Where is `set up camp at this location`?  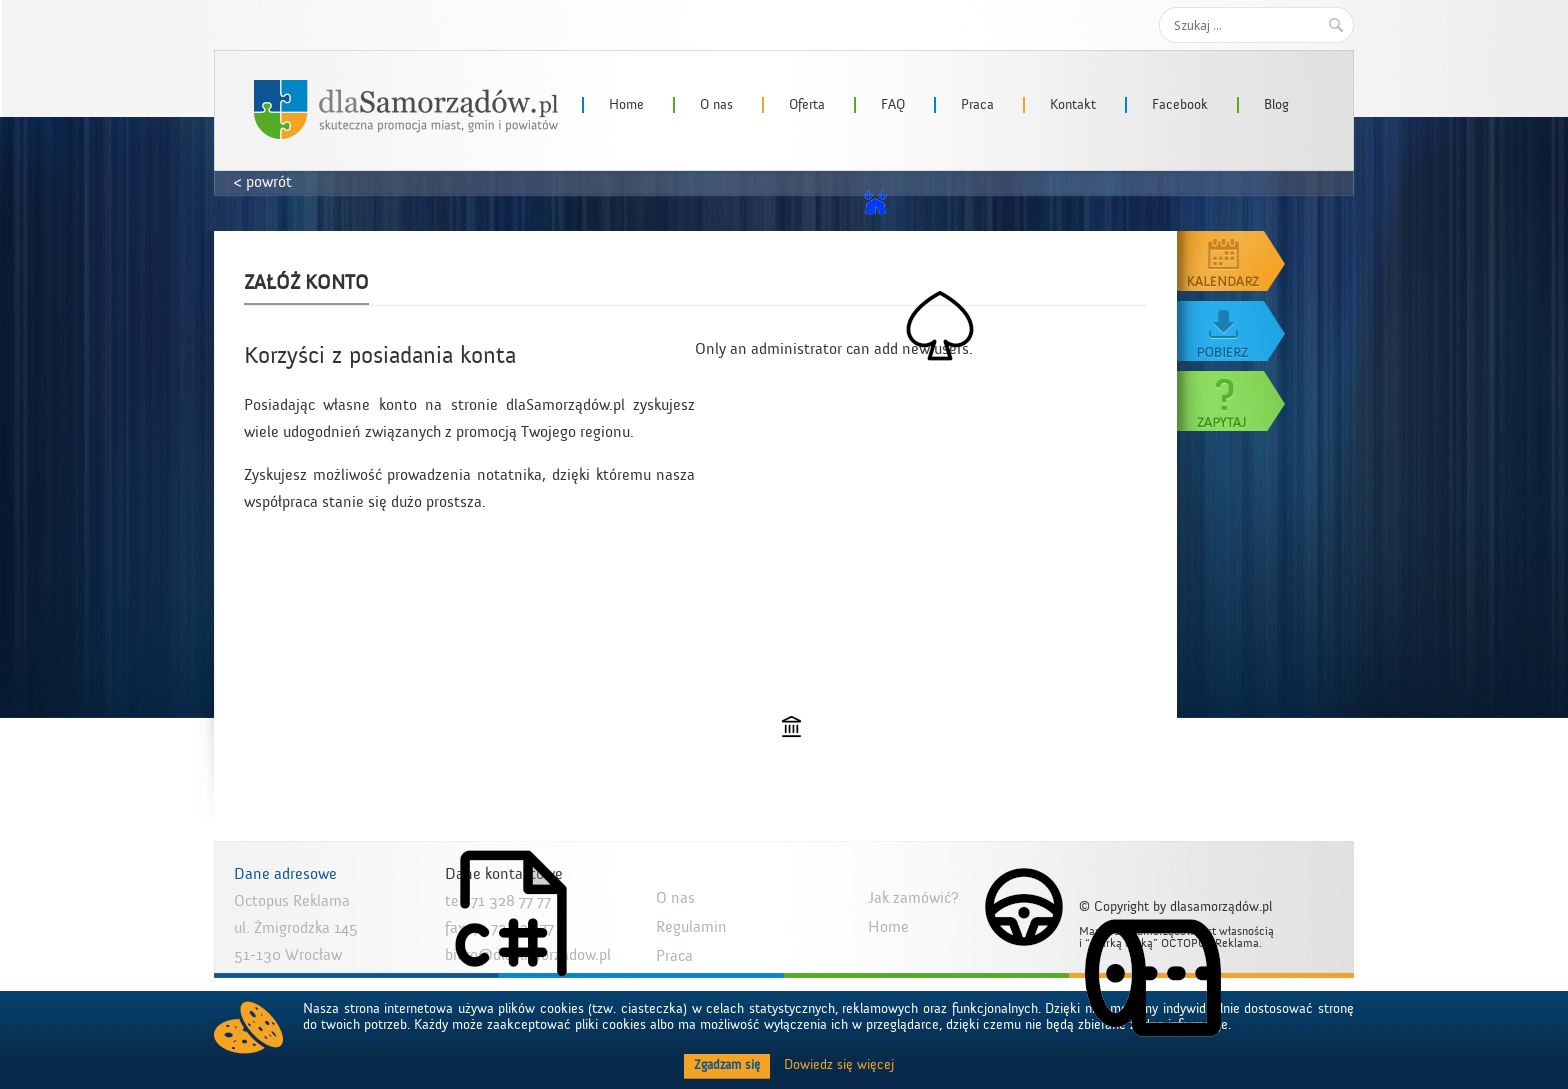 set up camp at this location is located at coordinates (875, 202).